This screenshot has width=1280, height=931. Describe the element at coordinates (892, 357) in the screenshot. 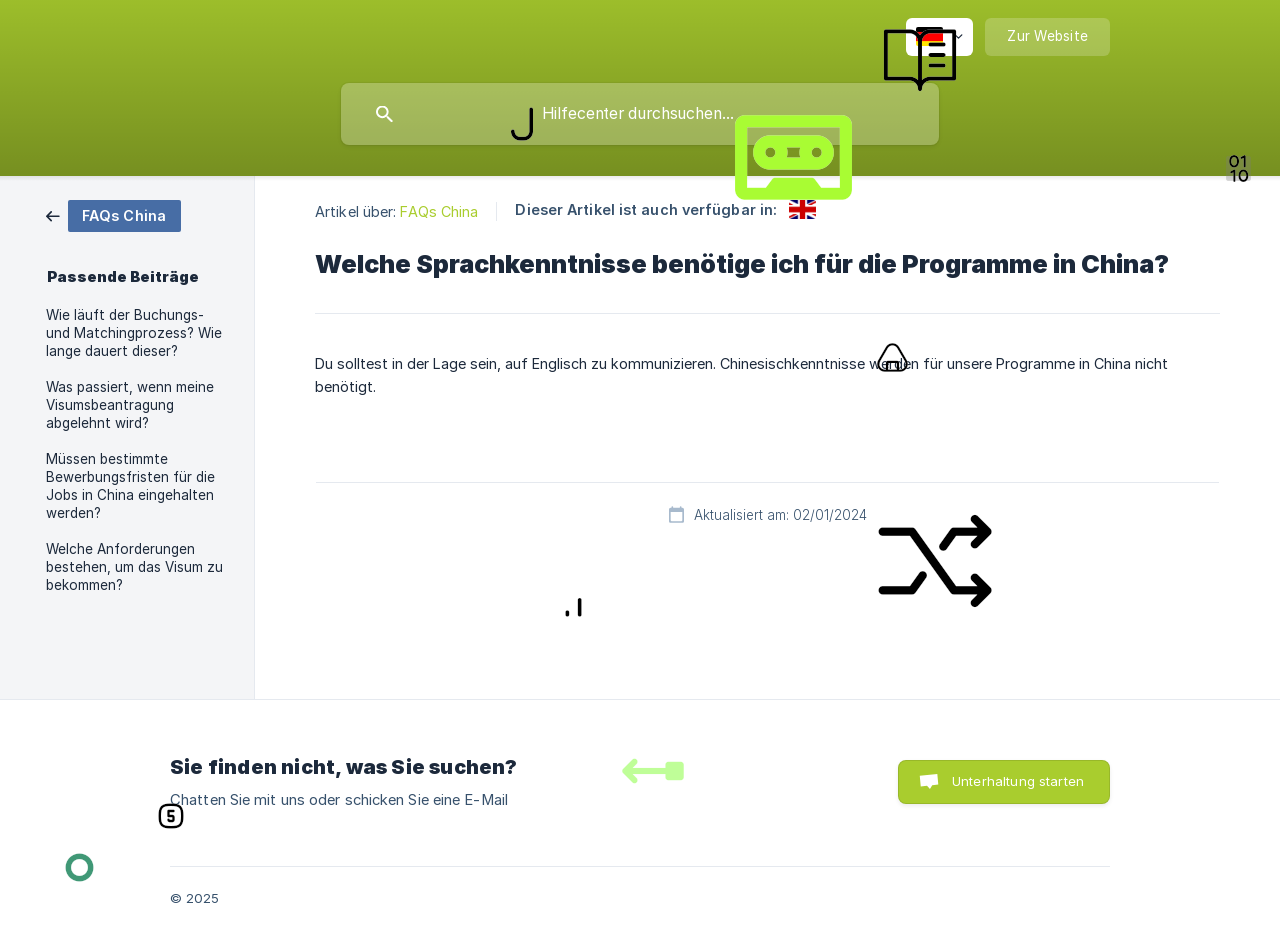

I see `browse Japanese food options` at that location.